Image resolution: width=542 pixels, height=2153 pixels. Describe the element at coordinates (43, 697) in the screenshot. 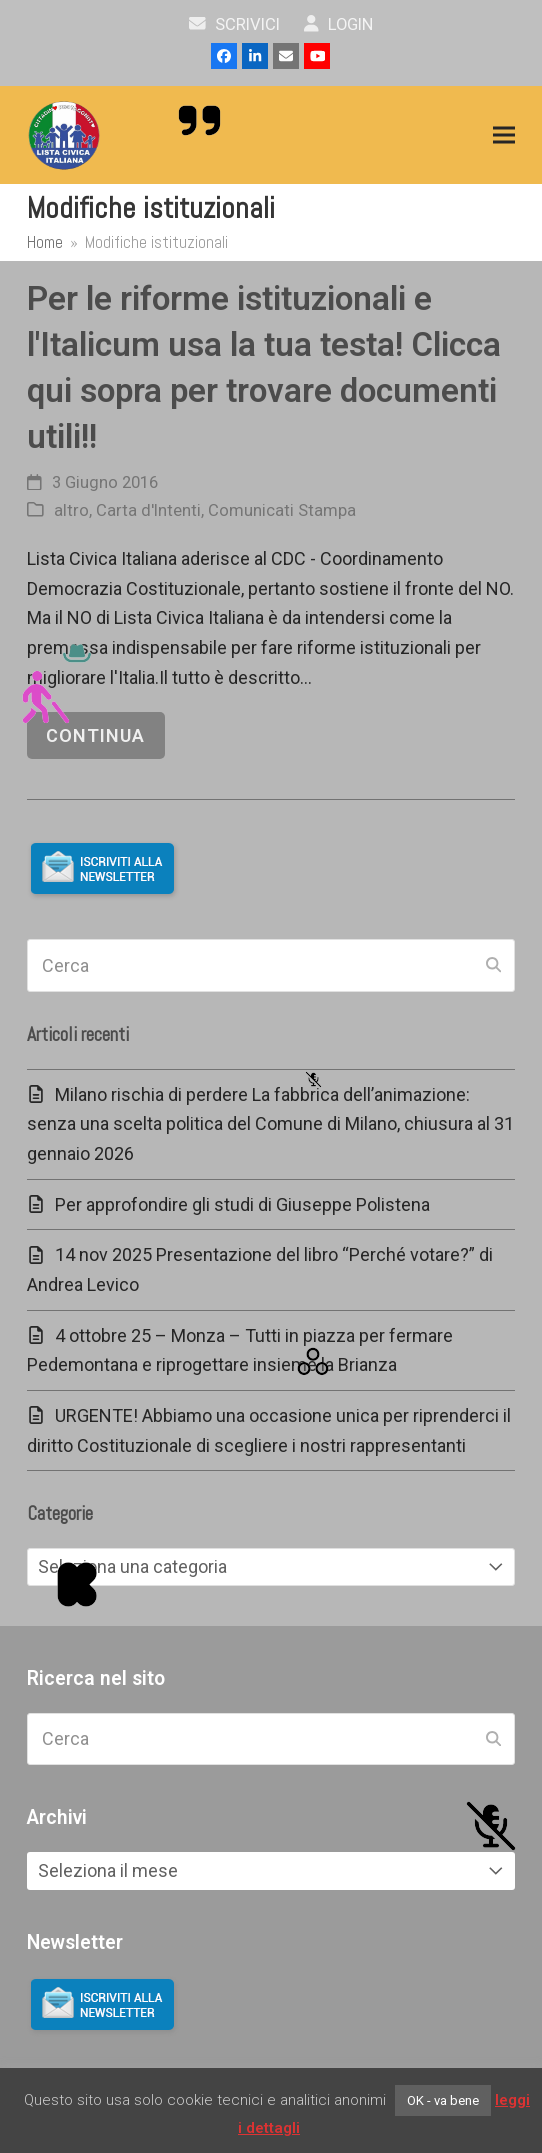

I see `indicates accessibility features are available` at that location.